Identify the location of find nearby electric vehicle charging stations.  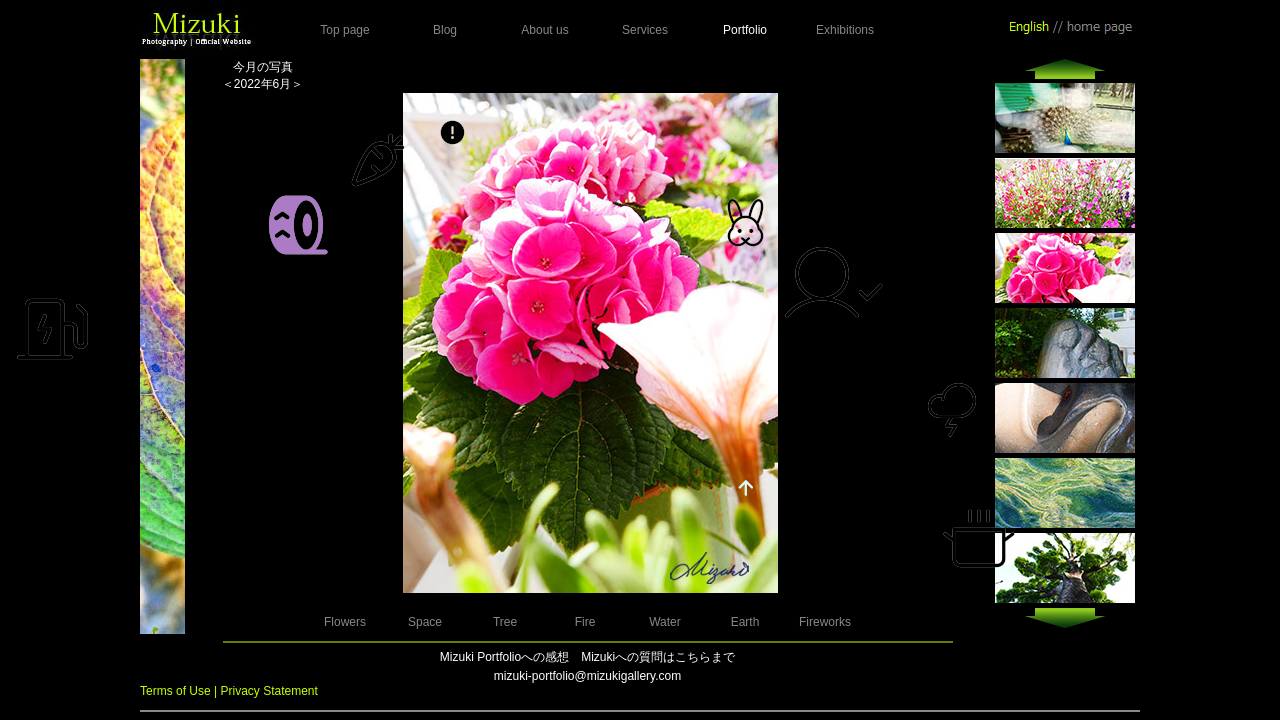
(50, 329).